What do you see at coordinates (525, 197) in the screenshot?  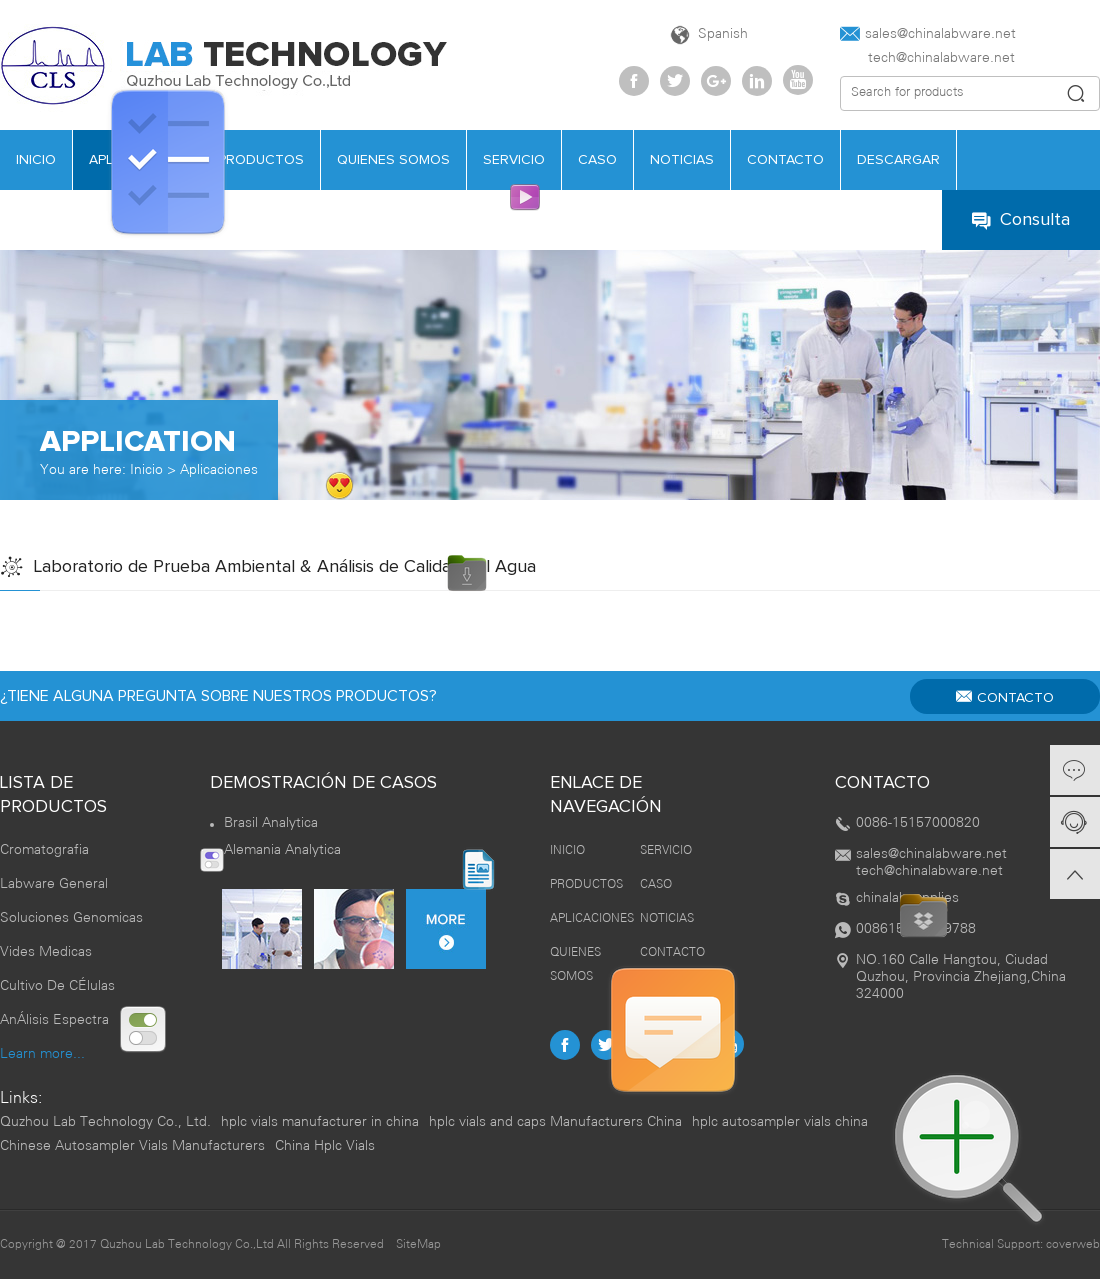 I see `open multimedia or media player app` at bounding box center [525, 197].